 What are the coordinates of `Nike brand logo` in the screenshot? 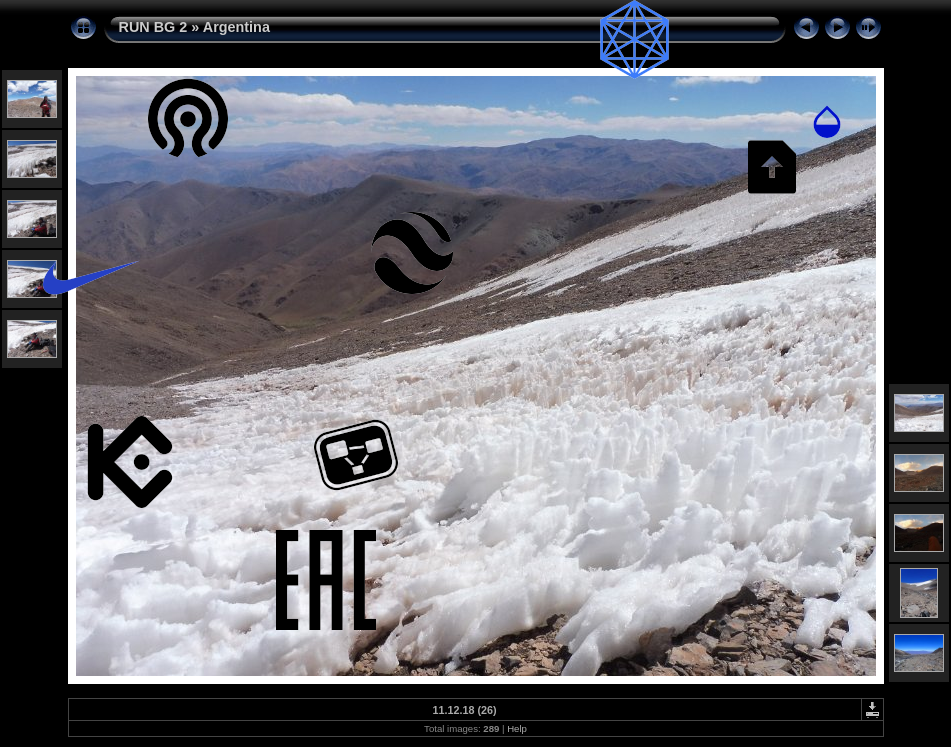 It's located at (91, 277).